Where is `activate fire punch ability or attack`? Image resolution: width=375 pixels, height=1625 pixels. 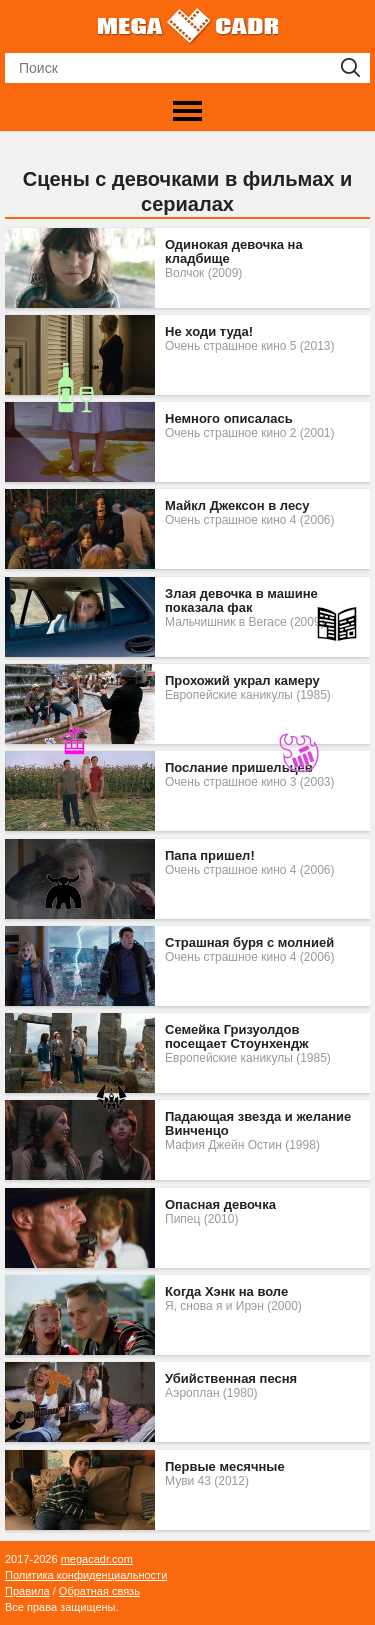
activate fire punch ability or attack is located at coordinates (299, 753).